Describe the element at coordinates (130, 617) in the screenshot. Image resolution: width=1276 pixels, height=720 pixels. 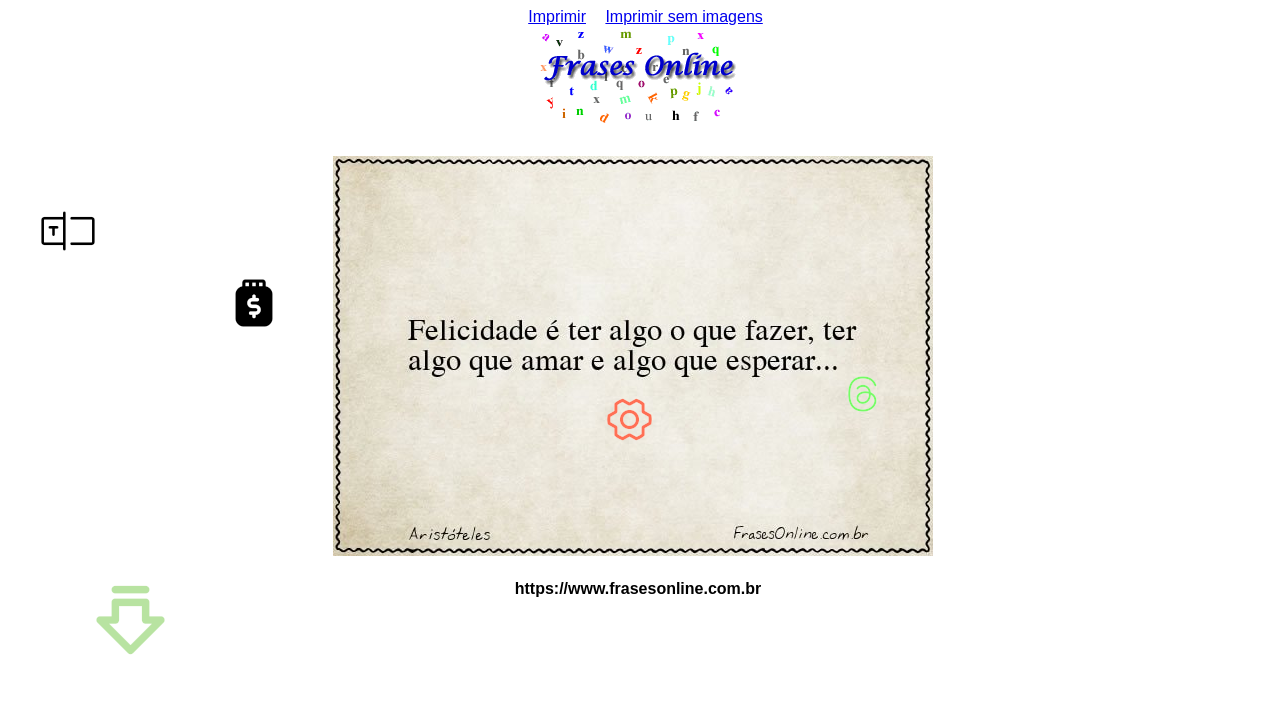
I see `download file or content` at that location.